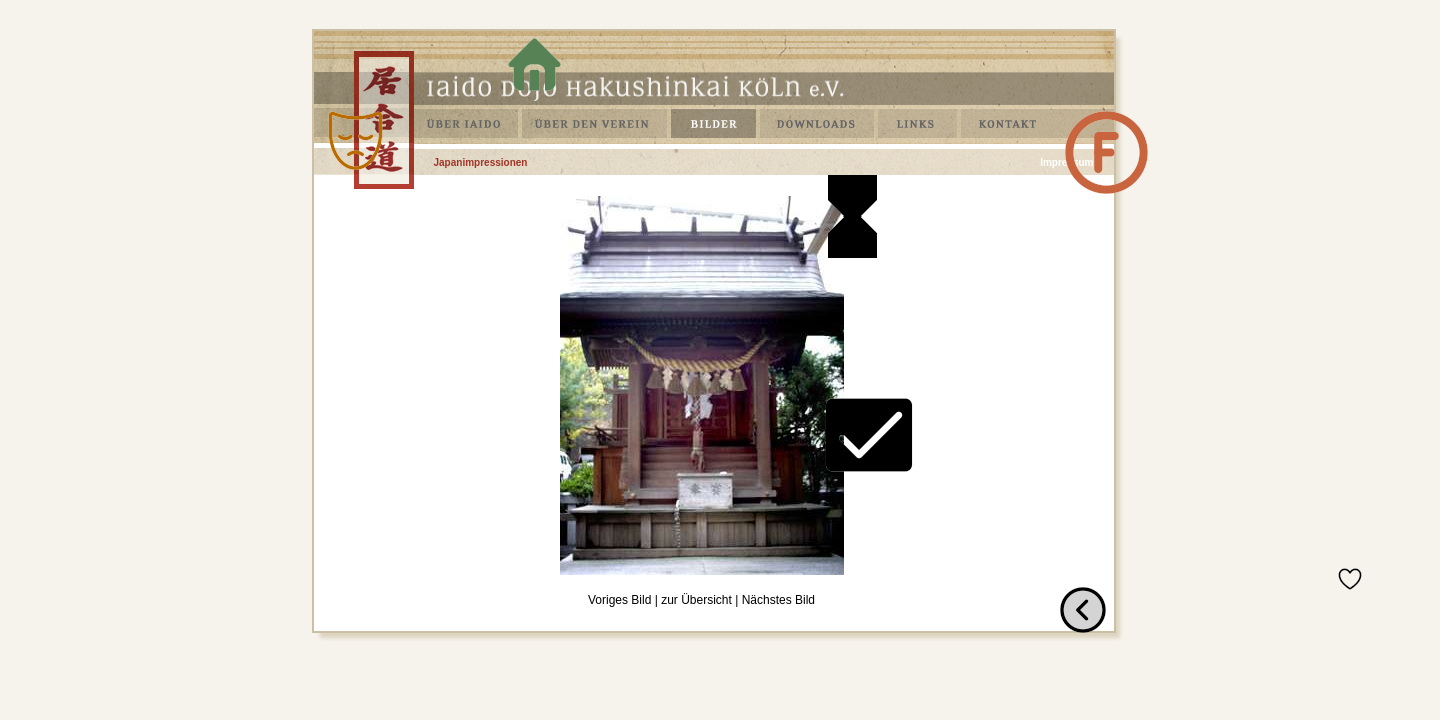 This screenshot has width=1440, height=720. I want to click on facebook shortcut or social sharing, so click(1106, 152).